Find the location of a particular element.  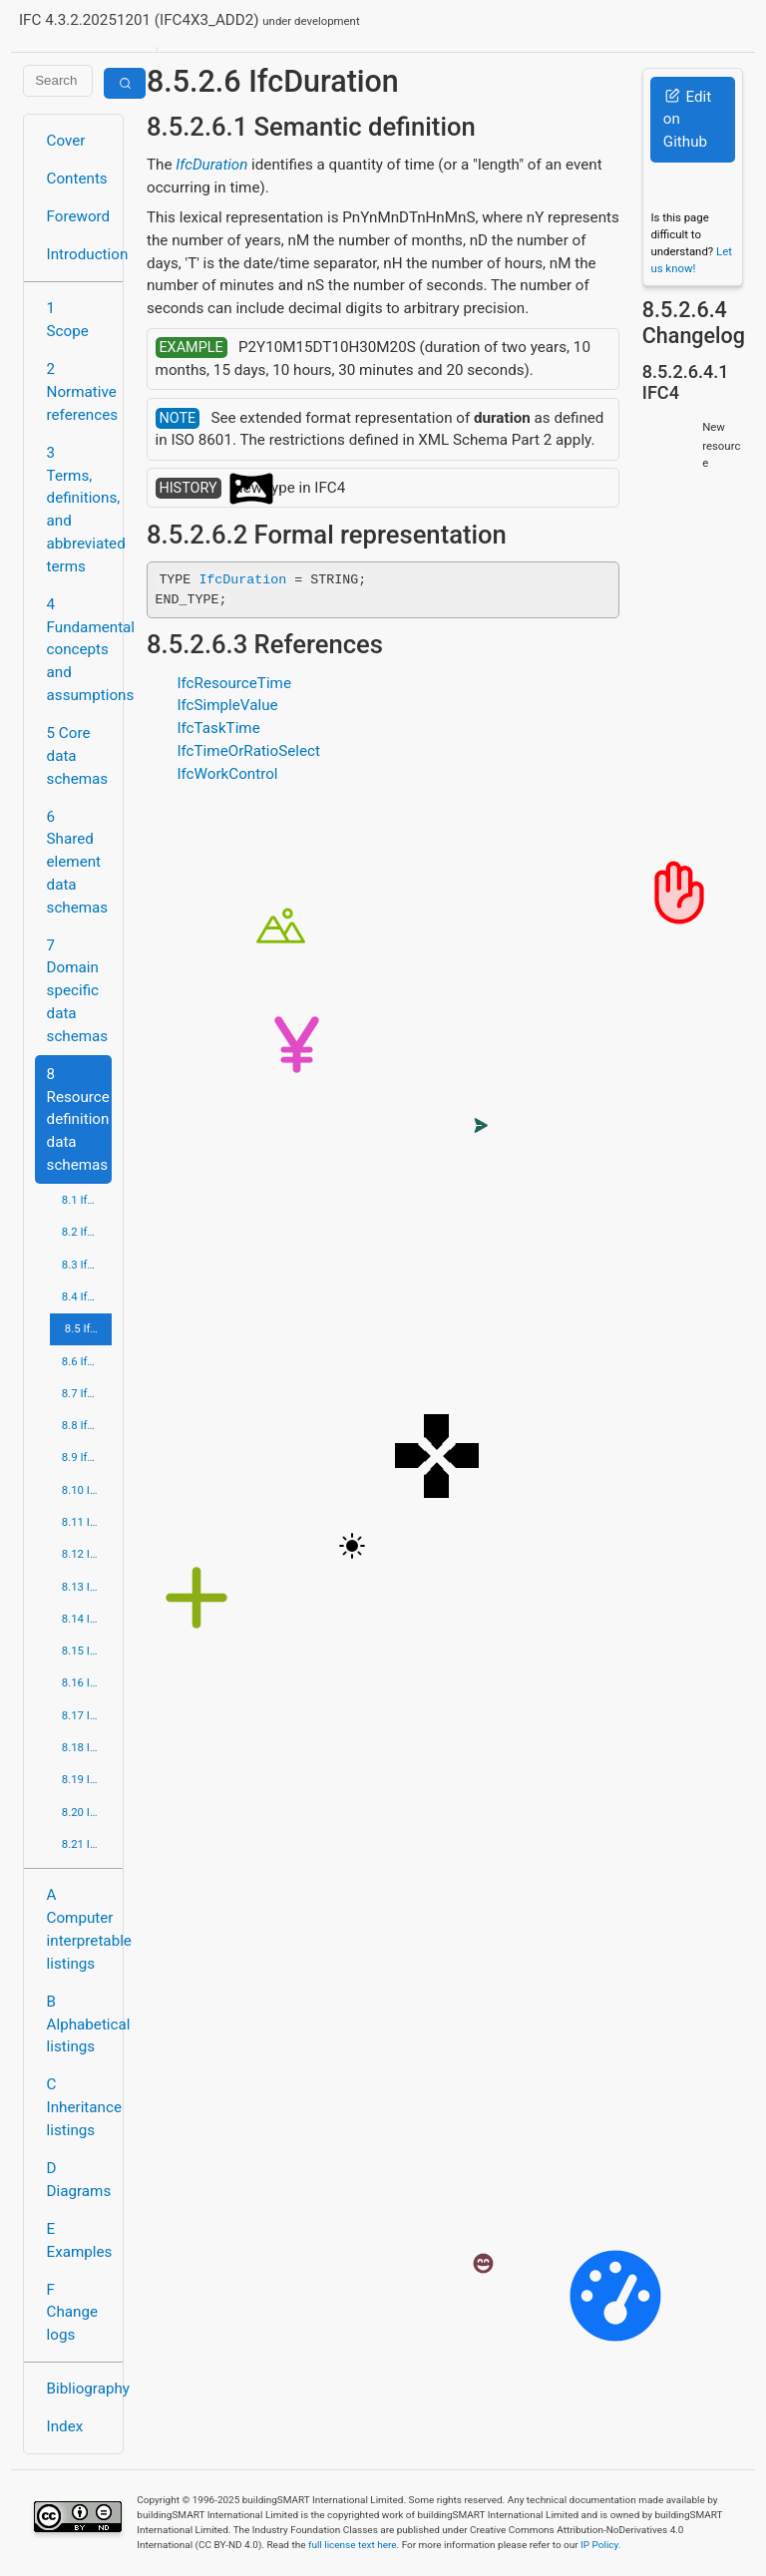

send a message is located at coordinates (480, 1125).